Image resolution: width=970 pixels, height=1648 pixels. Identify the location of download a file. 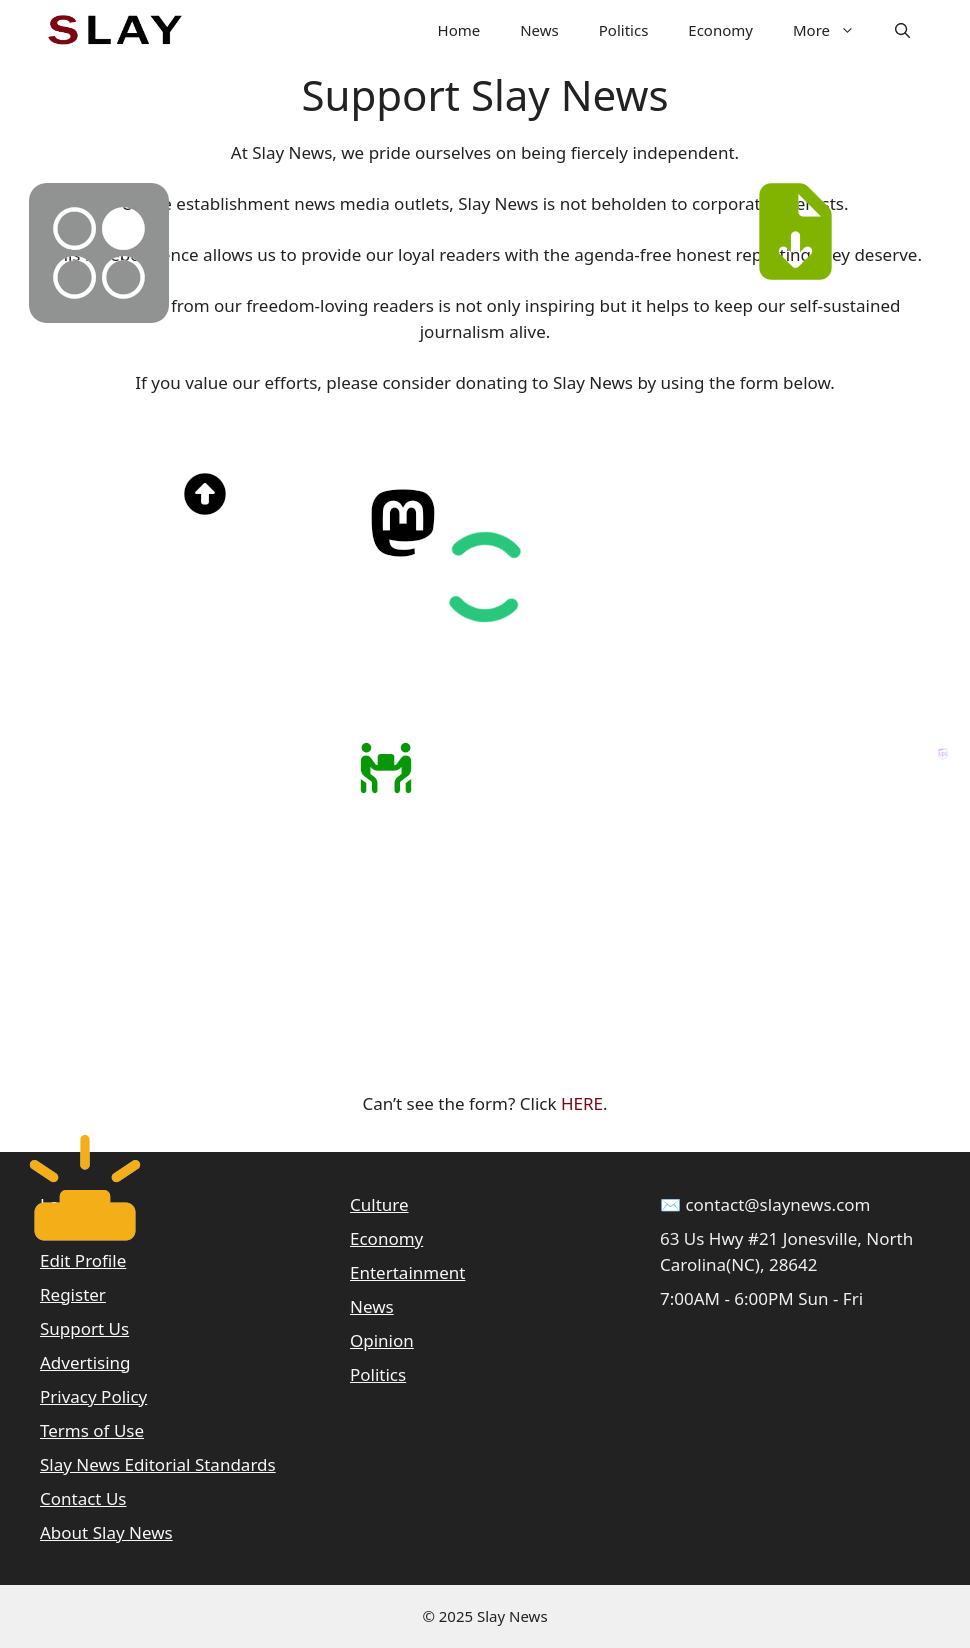
(795, 231).